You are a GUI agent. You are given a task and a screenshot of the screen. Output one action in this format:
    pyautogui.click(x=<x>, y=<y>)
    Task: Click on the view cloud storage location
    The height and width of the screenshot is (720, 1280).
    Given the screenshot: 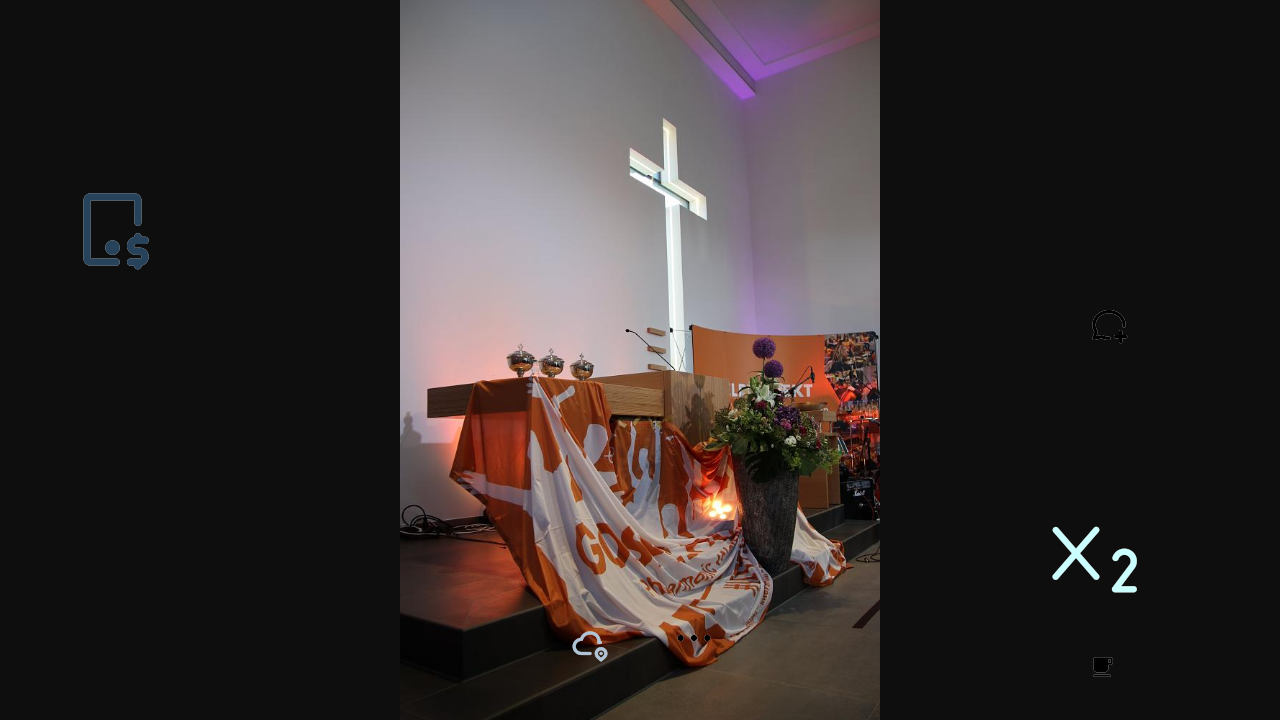 What is the action you would take?
    pyautogui.click(x=590, y=644)
    